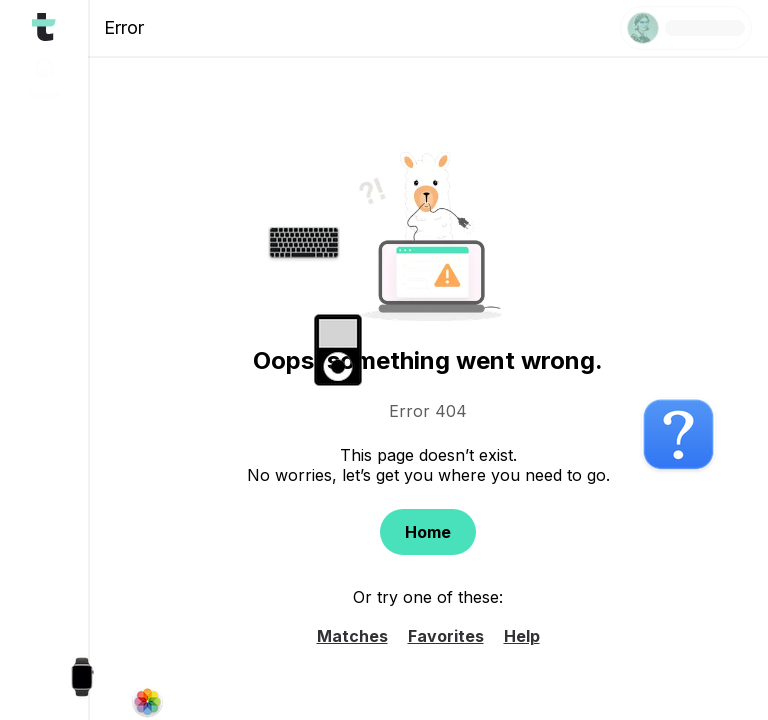  What do you see at coordinates (304, 243) in the screenshot?
I see `indicates an extended keyboard is connected` at bounding box center [304, 243].